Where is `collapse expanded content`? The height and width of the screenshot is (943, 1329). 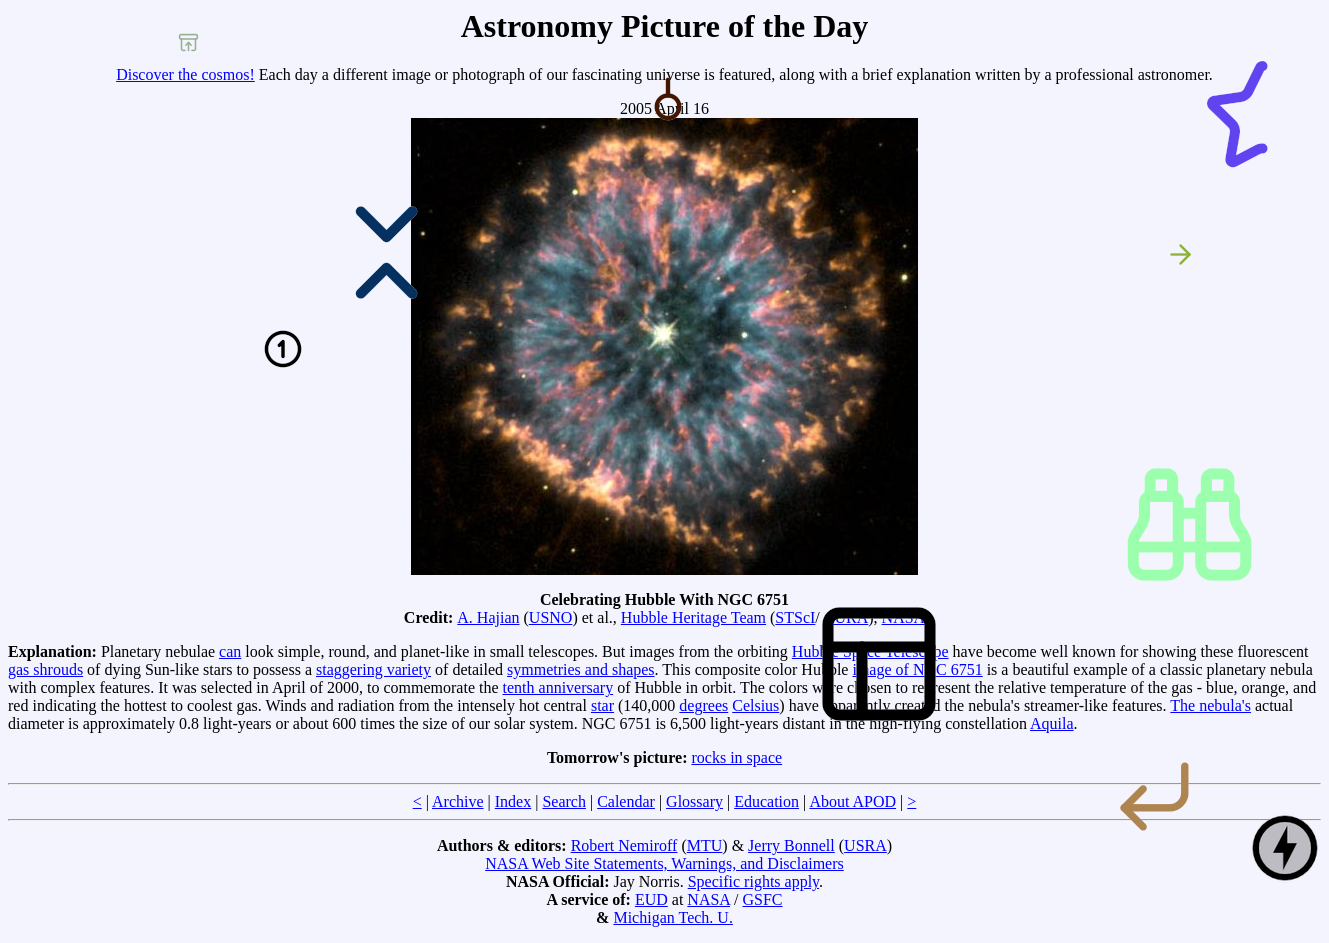
collapse expanded content is located at coordinates (386, 252).